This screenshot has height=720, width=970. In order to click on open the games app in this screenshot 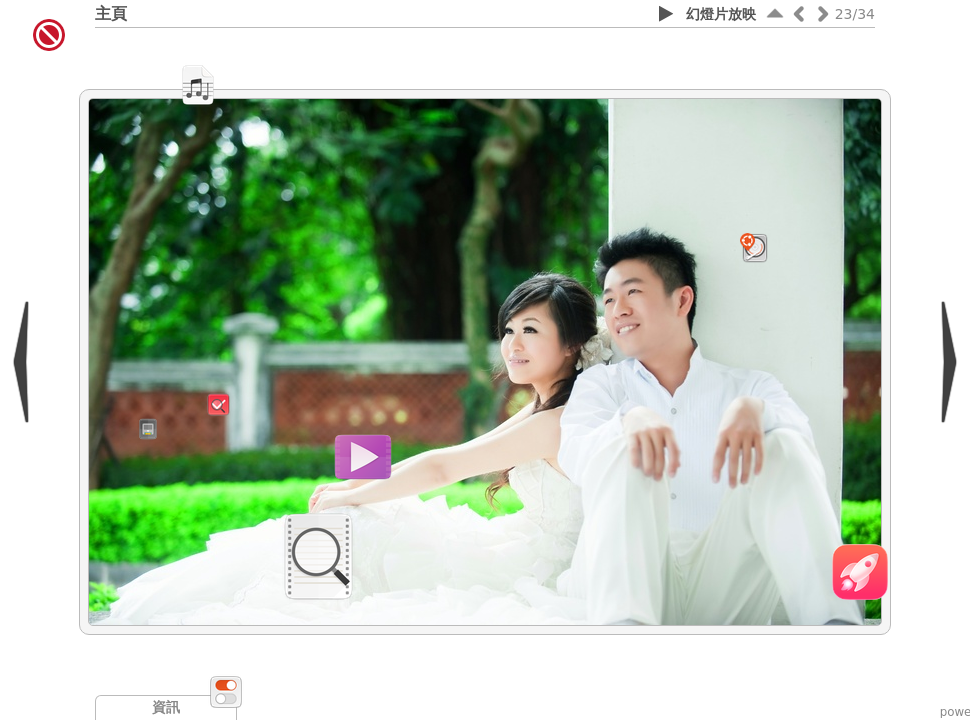, I will do `click(860, 572)`.